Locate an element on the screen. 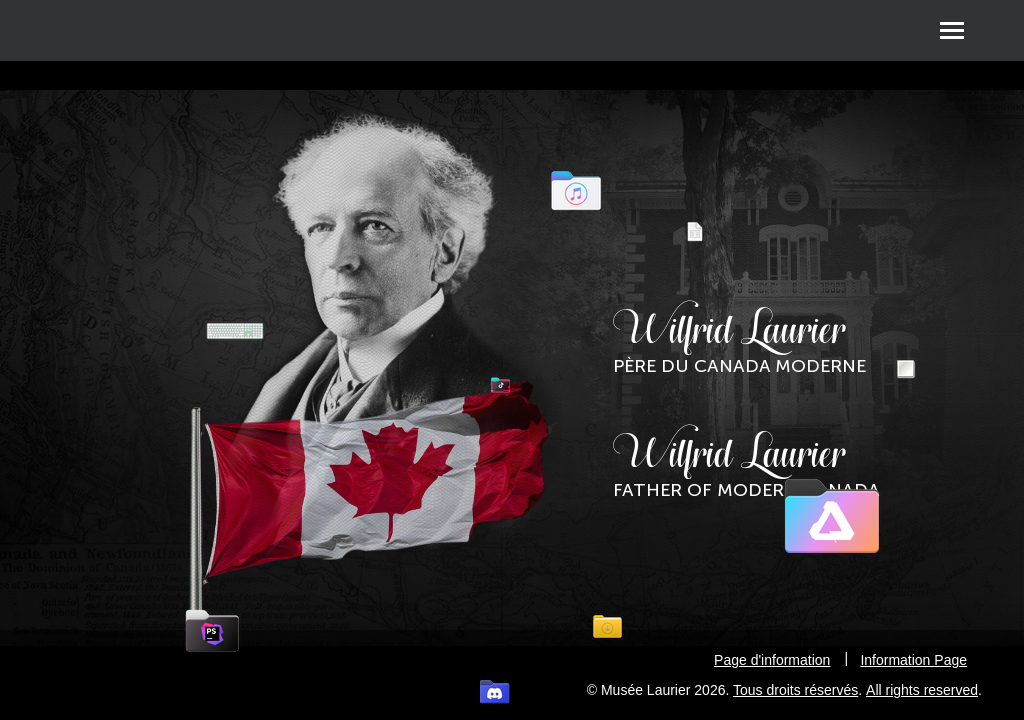 The width and height of the screenshot is (1024, 720). access your downloads folder is located at coordinates (607, 626).